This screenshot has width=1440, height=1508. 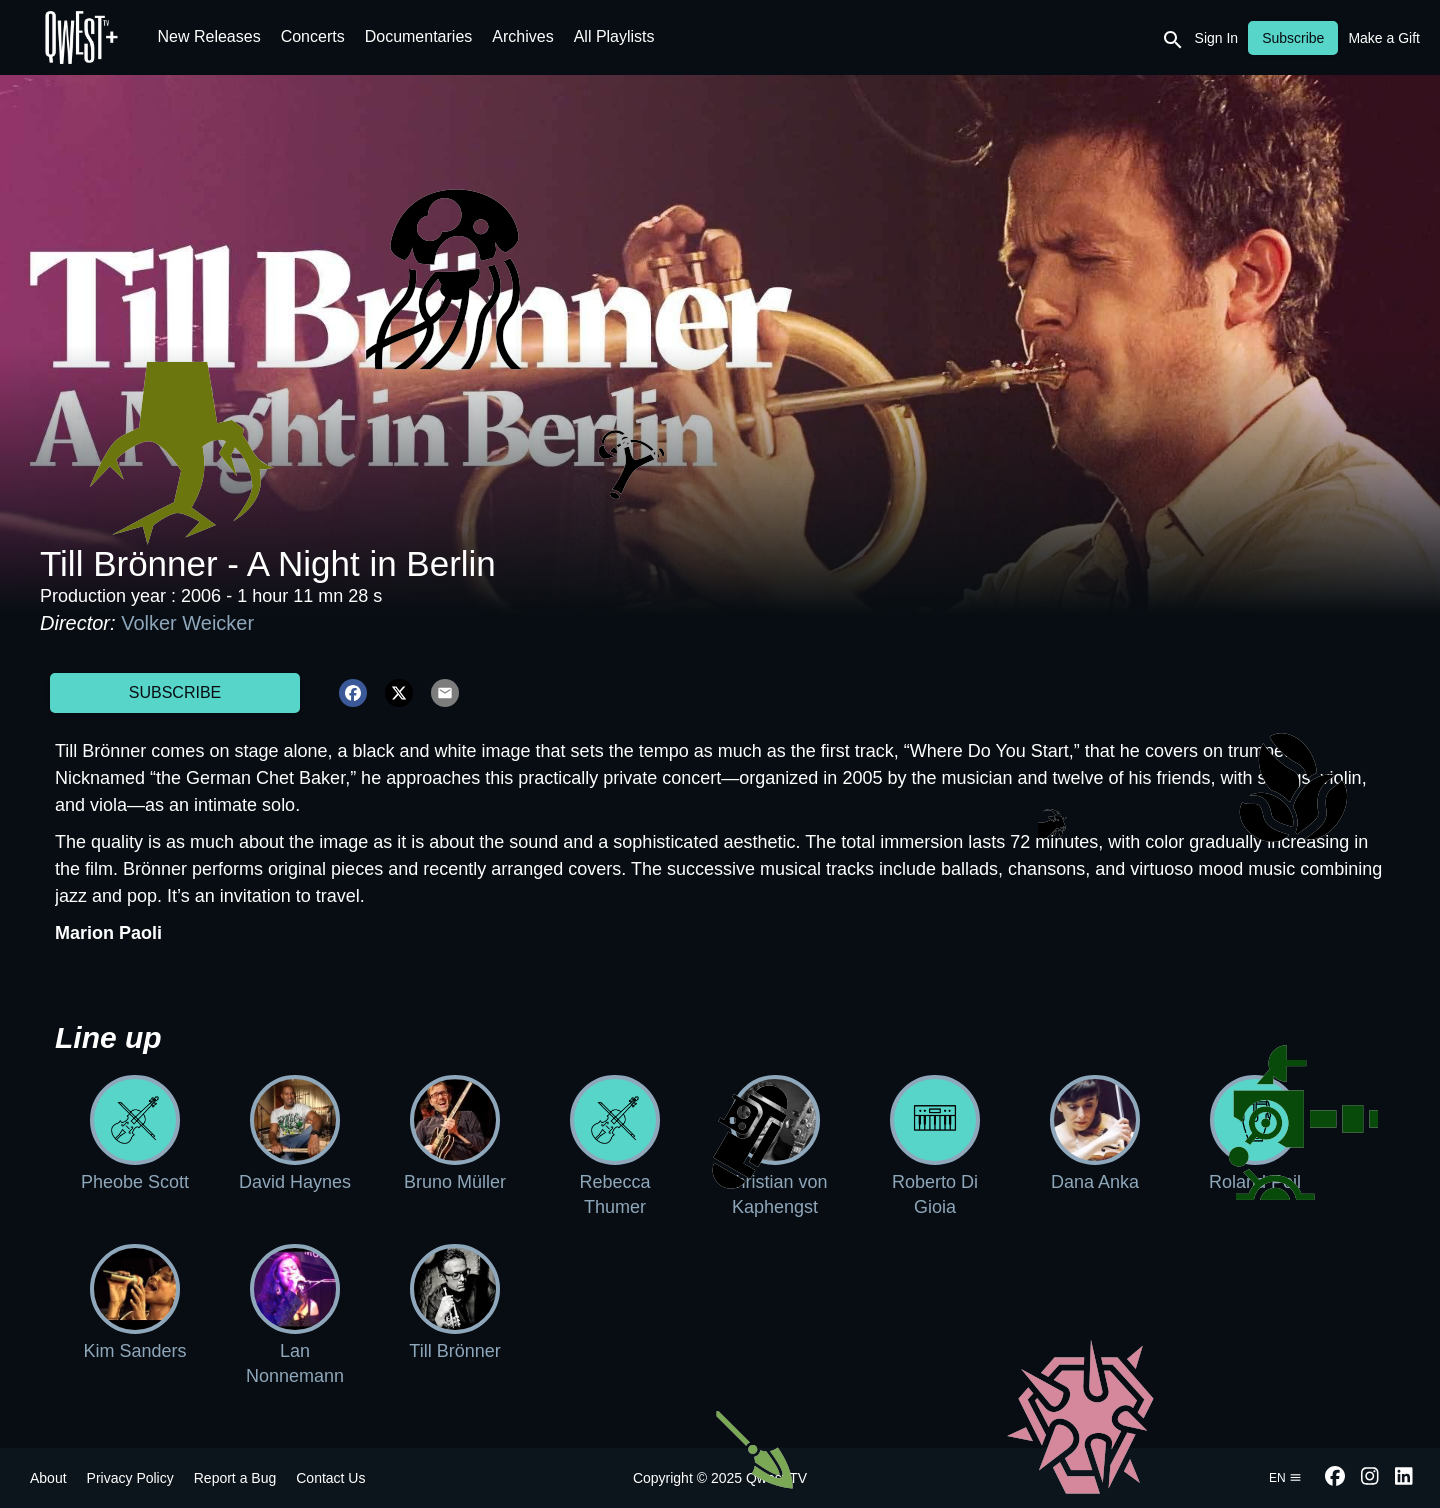 I want to click on access fuel or resource storage, so click(x=752, y=1137).